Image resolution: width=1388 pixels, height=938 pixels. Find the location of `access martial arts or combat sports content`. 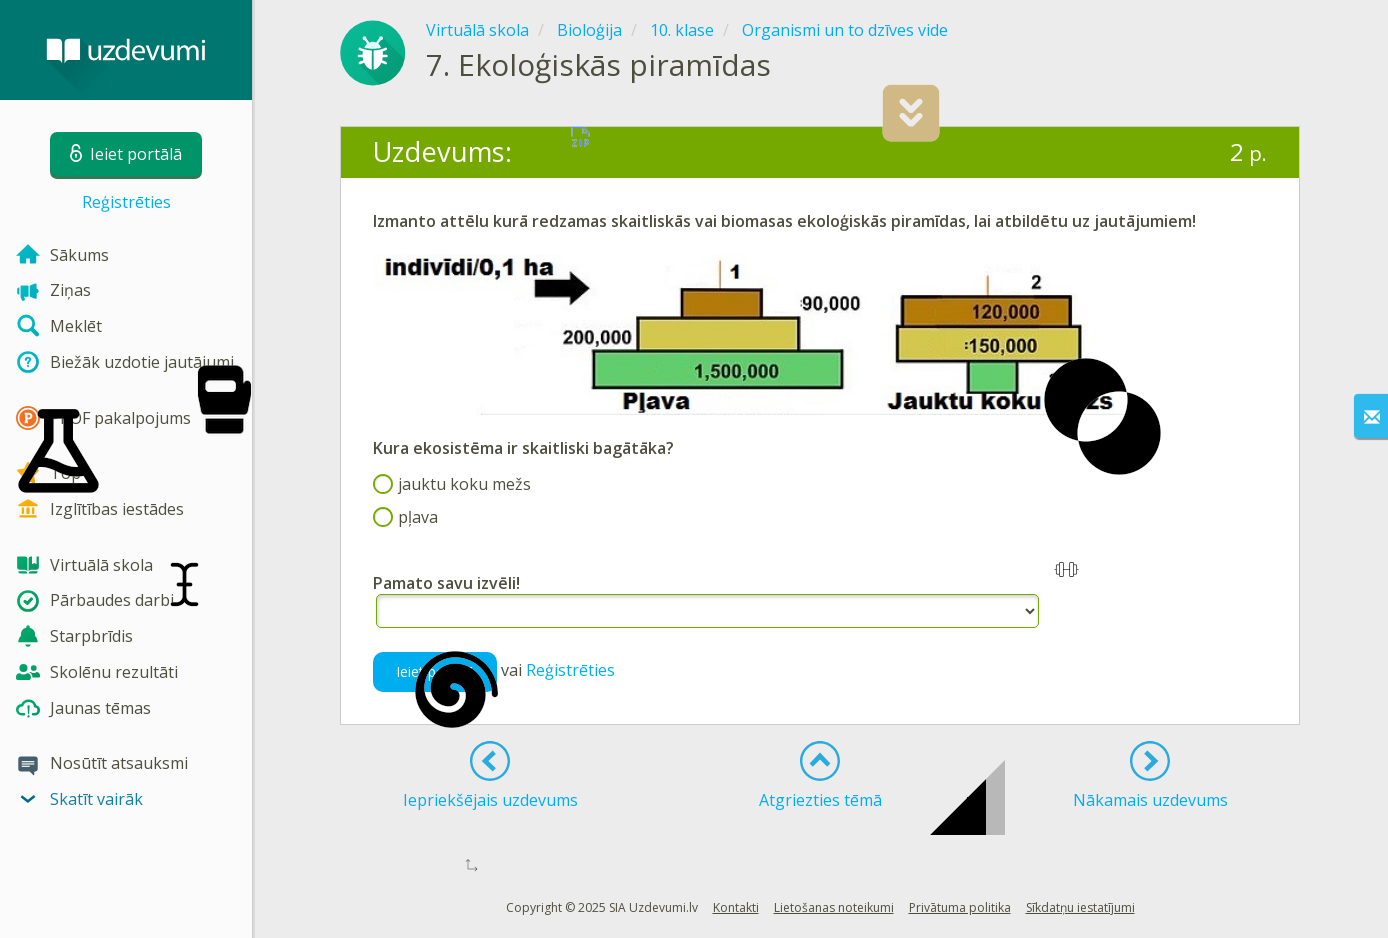

access martial arts or combat sports content is located at coordinates (224, 399).